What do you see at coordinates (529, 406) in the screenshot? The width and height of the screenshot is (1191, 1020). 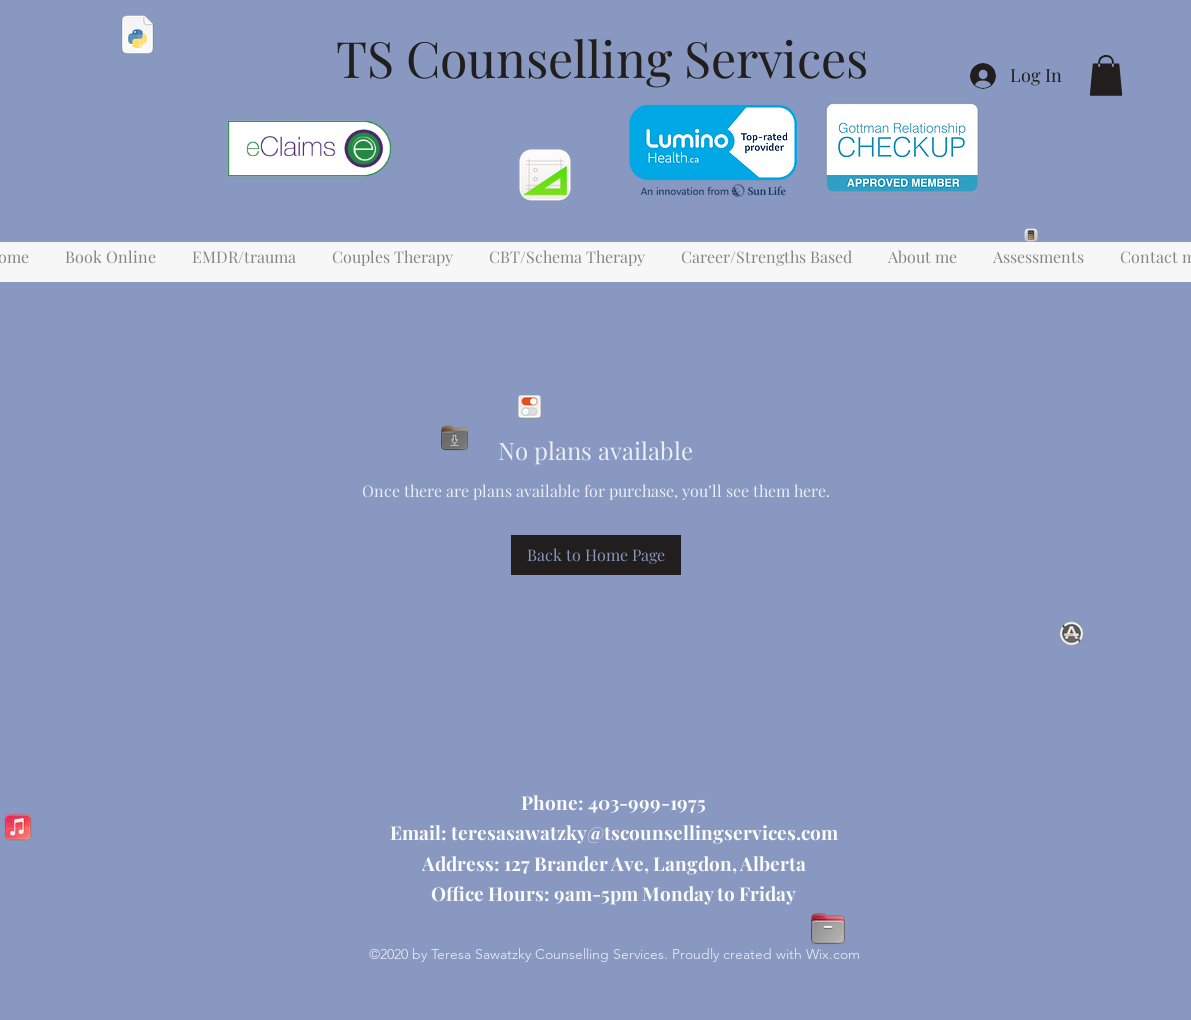 I see `open gnome tweaks application` at bounding box center [529, 406].